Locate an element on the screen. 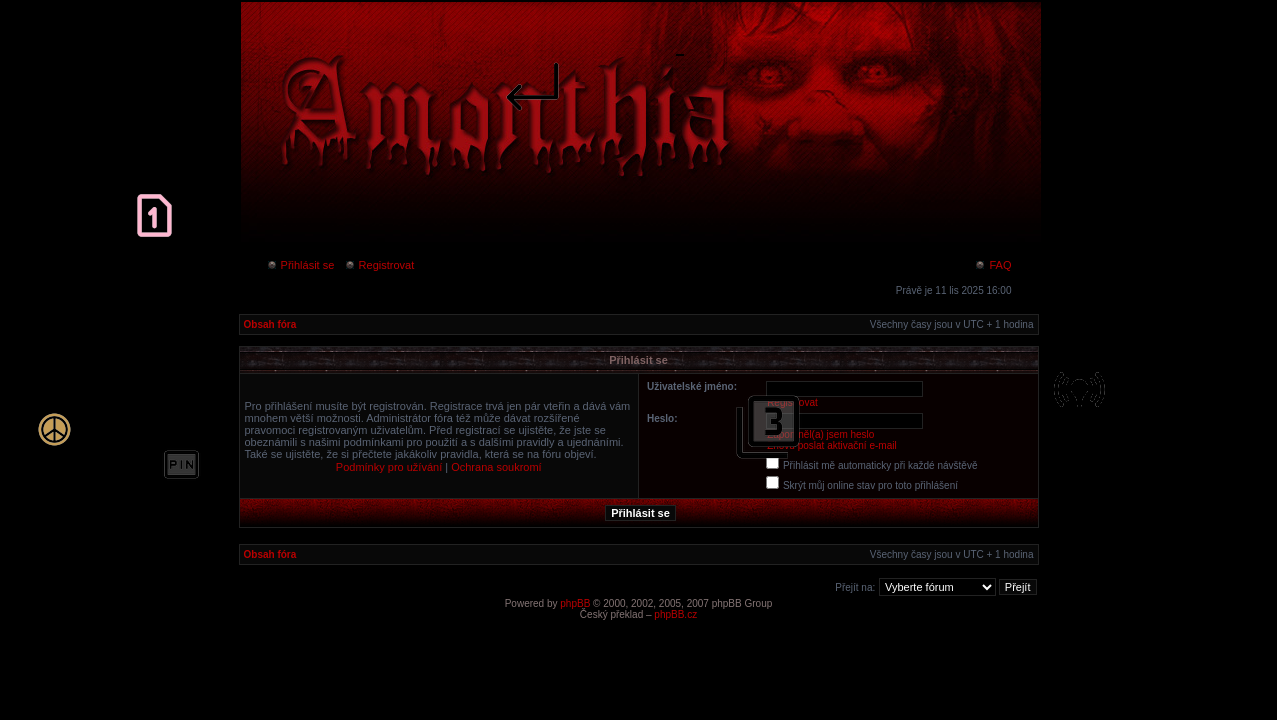 This screenshot has height=720, width=1277. return to previous line or entry is located at coordinates (532, 86).